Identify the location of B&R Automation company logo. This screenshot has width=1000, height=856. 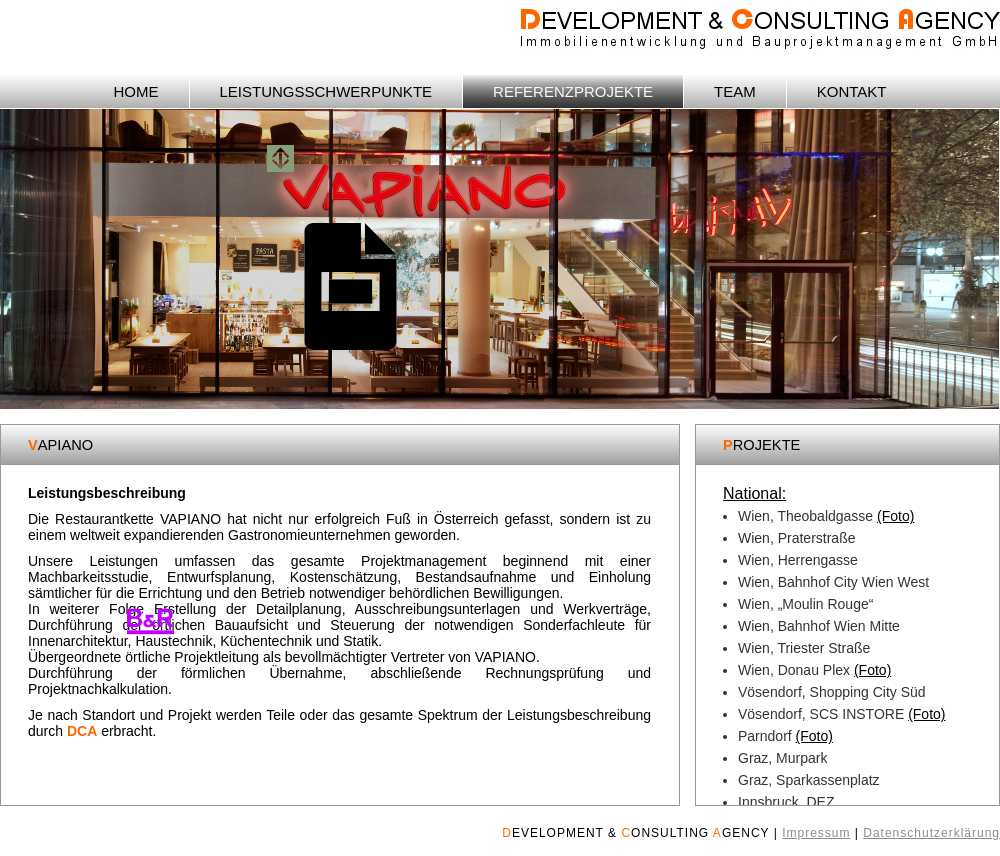
(150, 621).